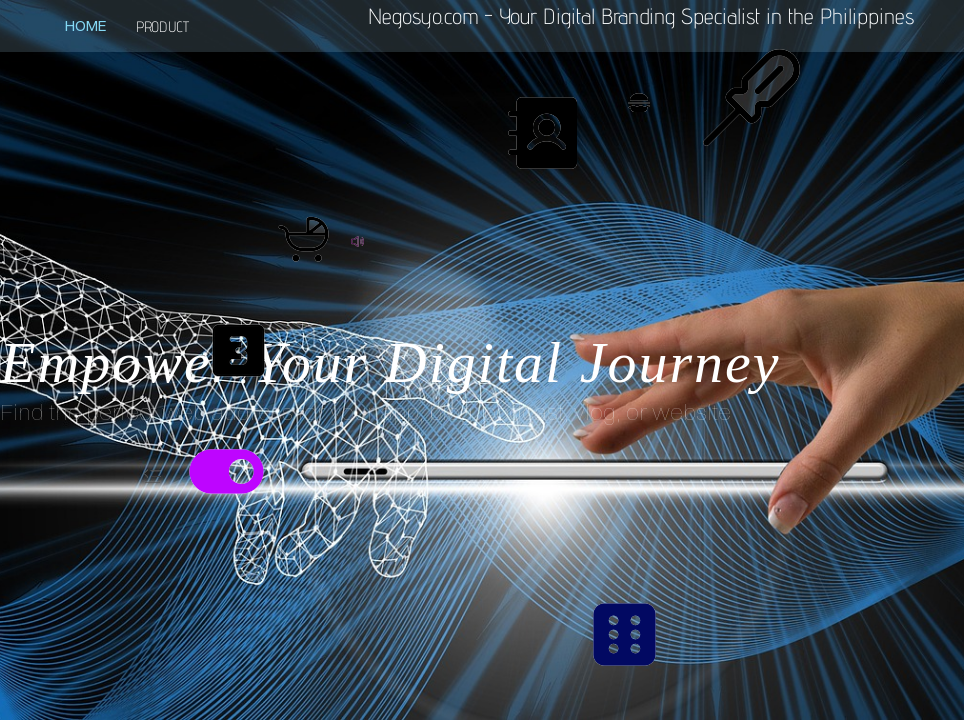 This screenshot has width=964, height=720. Describe the element at coordinates (238, 350) in the screenshot. I see `step 3 in a multi-step process` at that location.